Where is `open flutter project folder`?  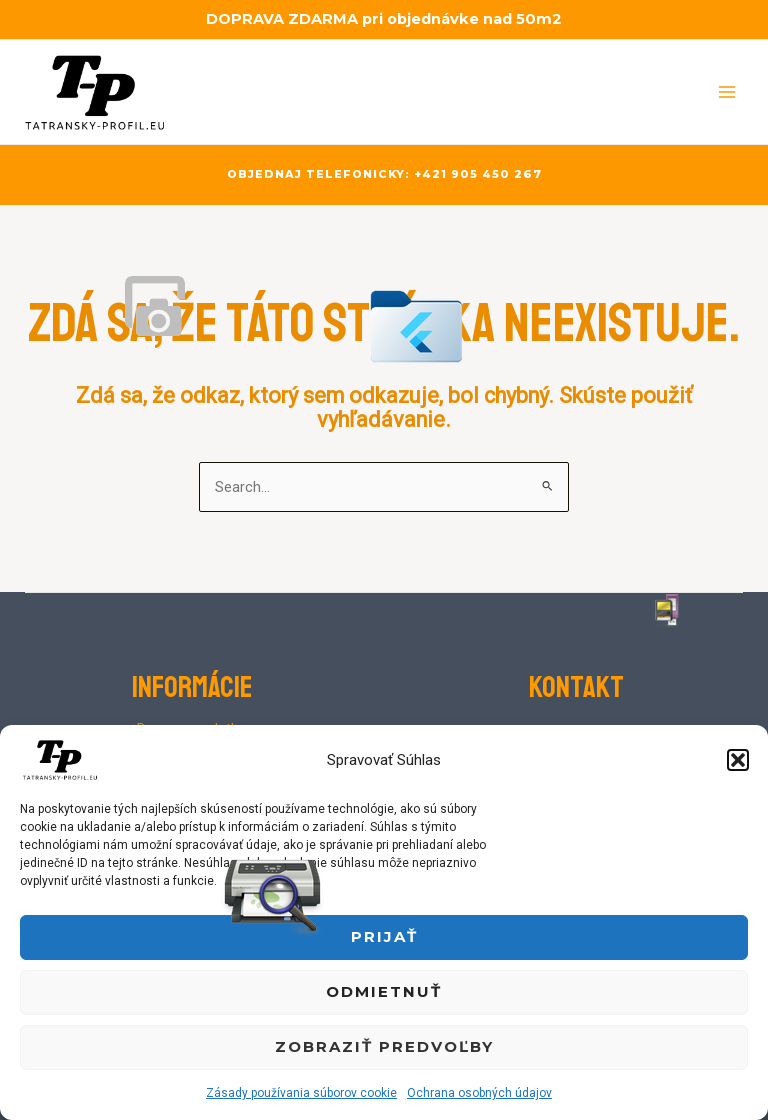 open flutter project folder is located at coordinates (416, 329).